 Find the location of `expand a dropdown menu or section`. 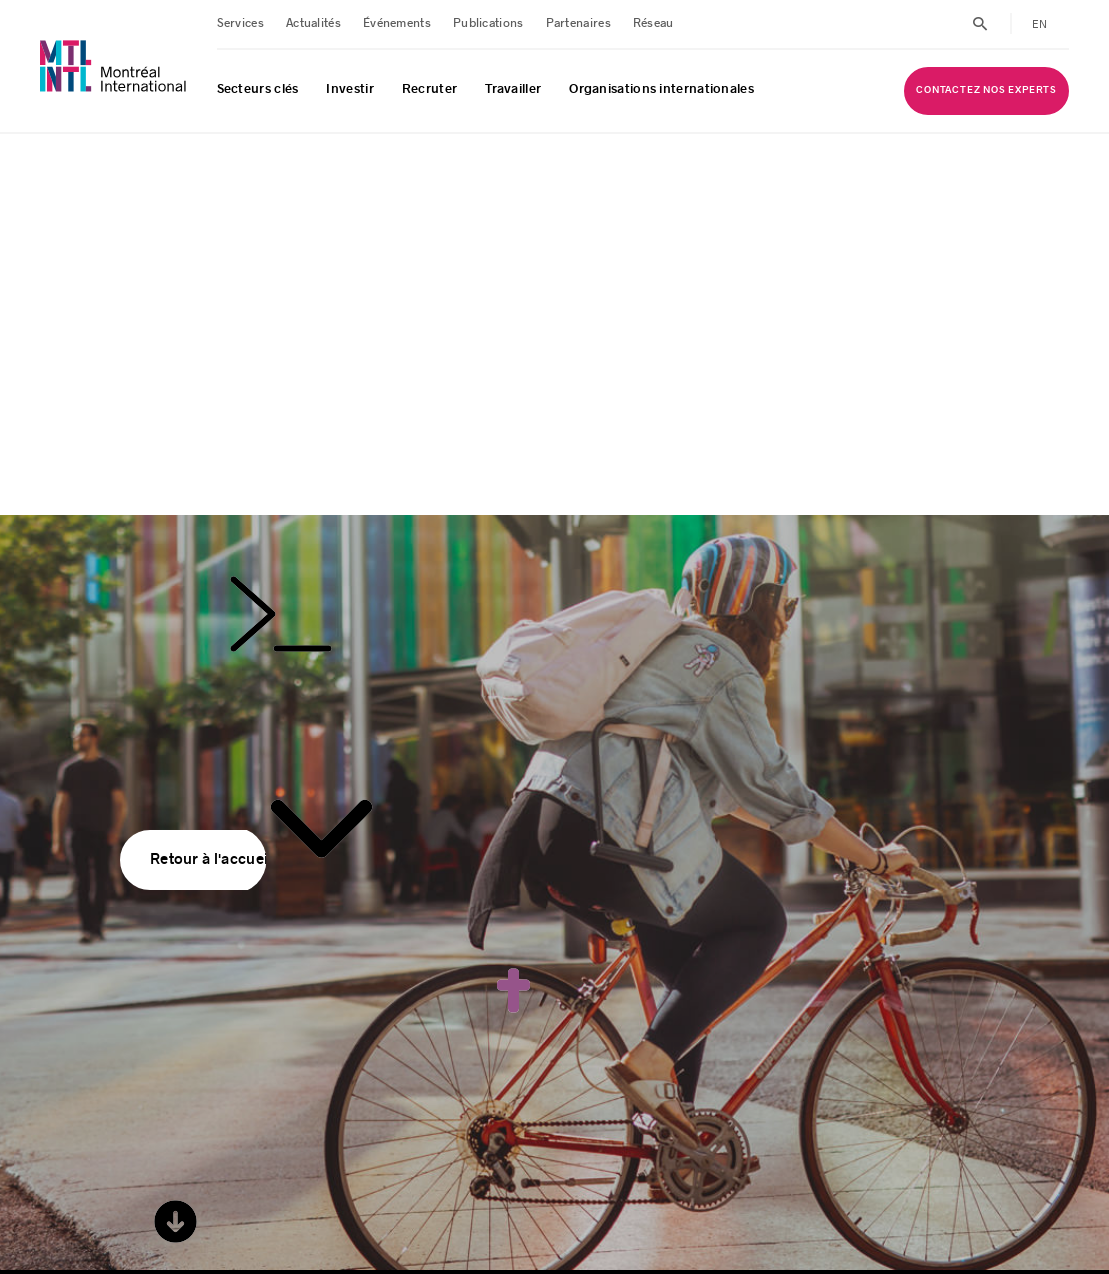

expand a dropdown menu or section is located at coordinates (321, 821).